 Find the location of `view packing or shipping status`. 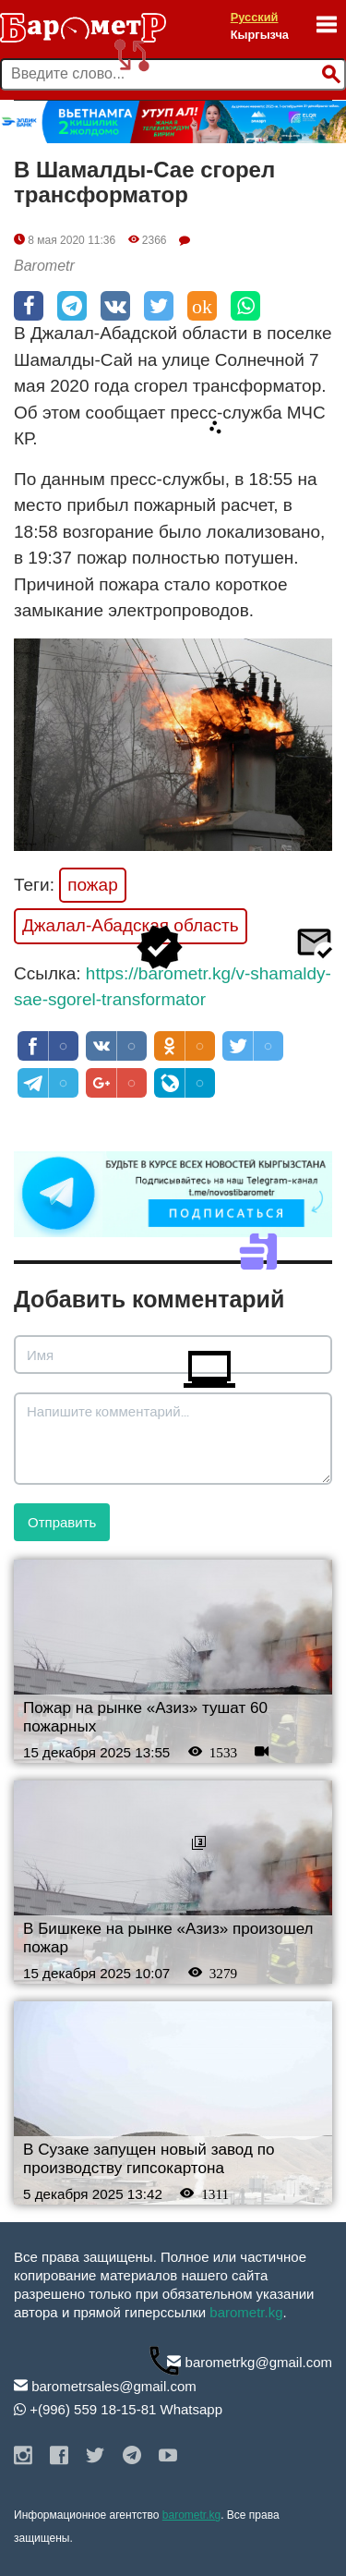

view packing or shipping status is located at coordinates (258, 1251).